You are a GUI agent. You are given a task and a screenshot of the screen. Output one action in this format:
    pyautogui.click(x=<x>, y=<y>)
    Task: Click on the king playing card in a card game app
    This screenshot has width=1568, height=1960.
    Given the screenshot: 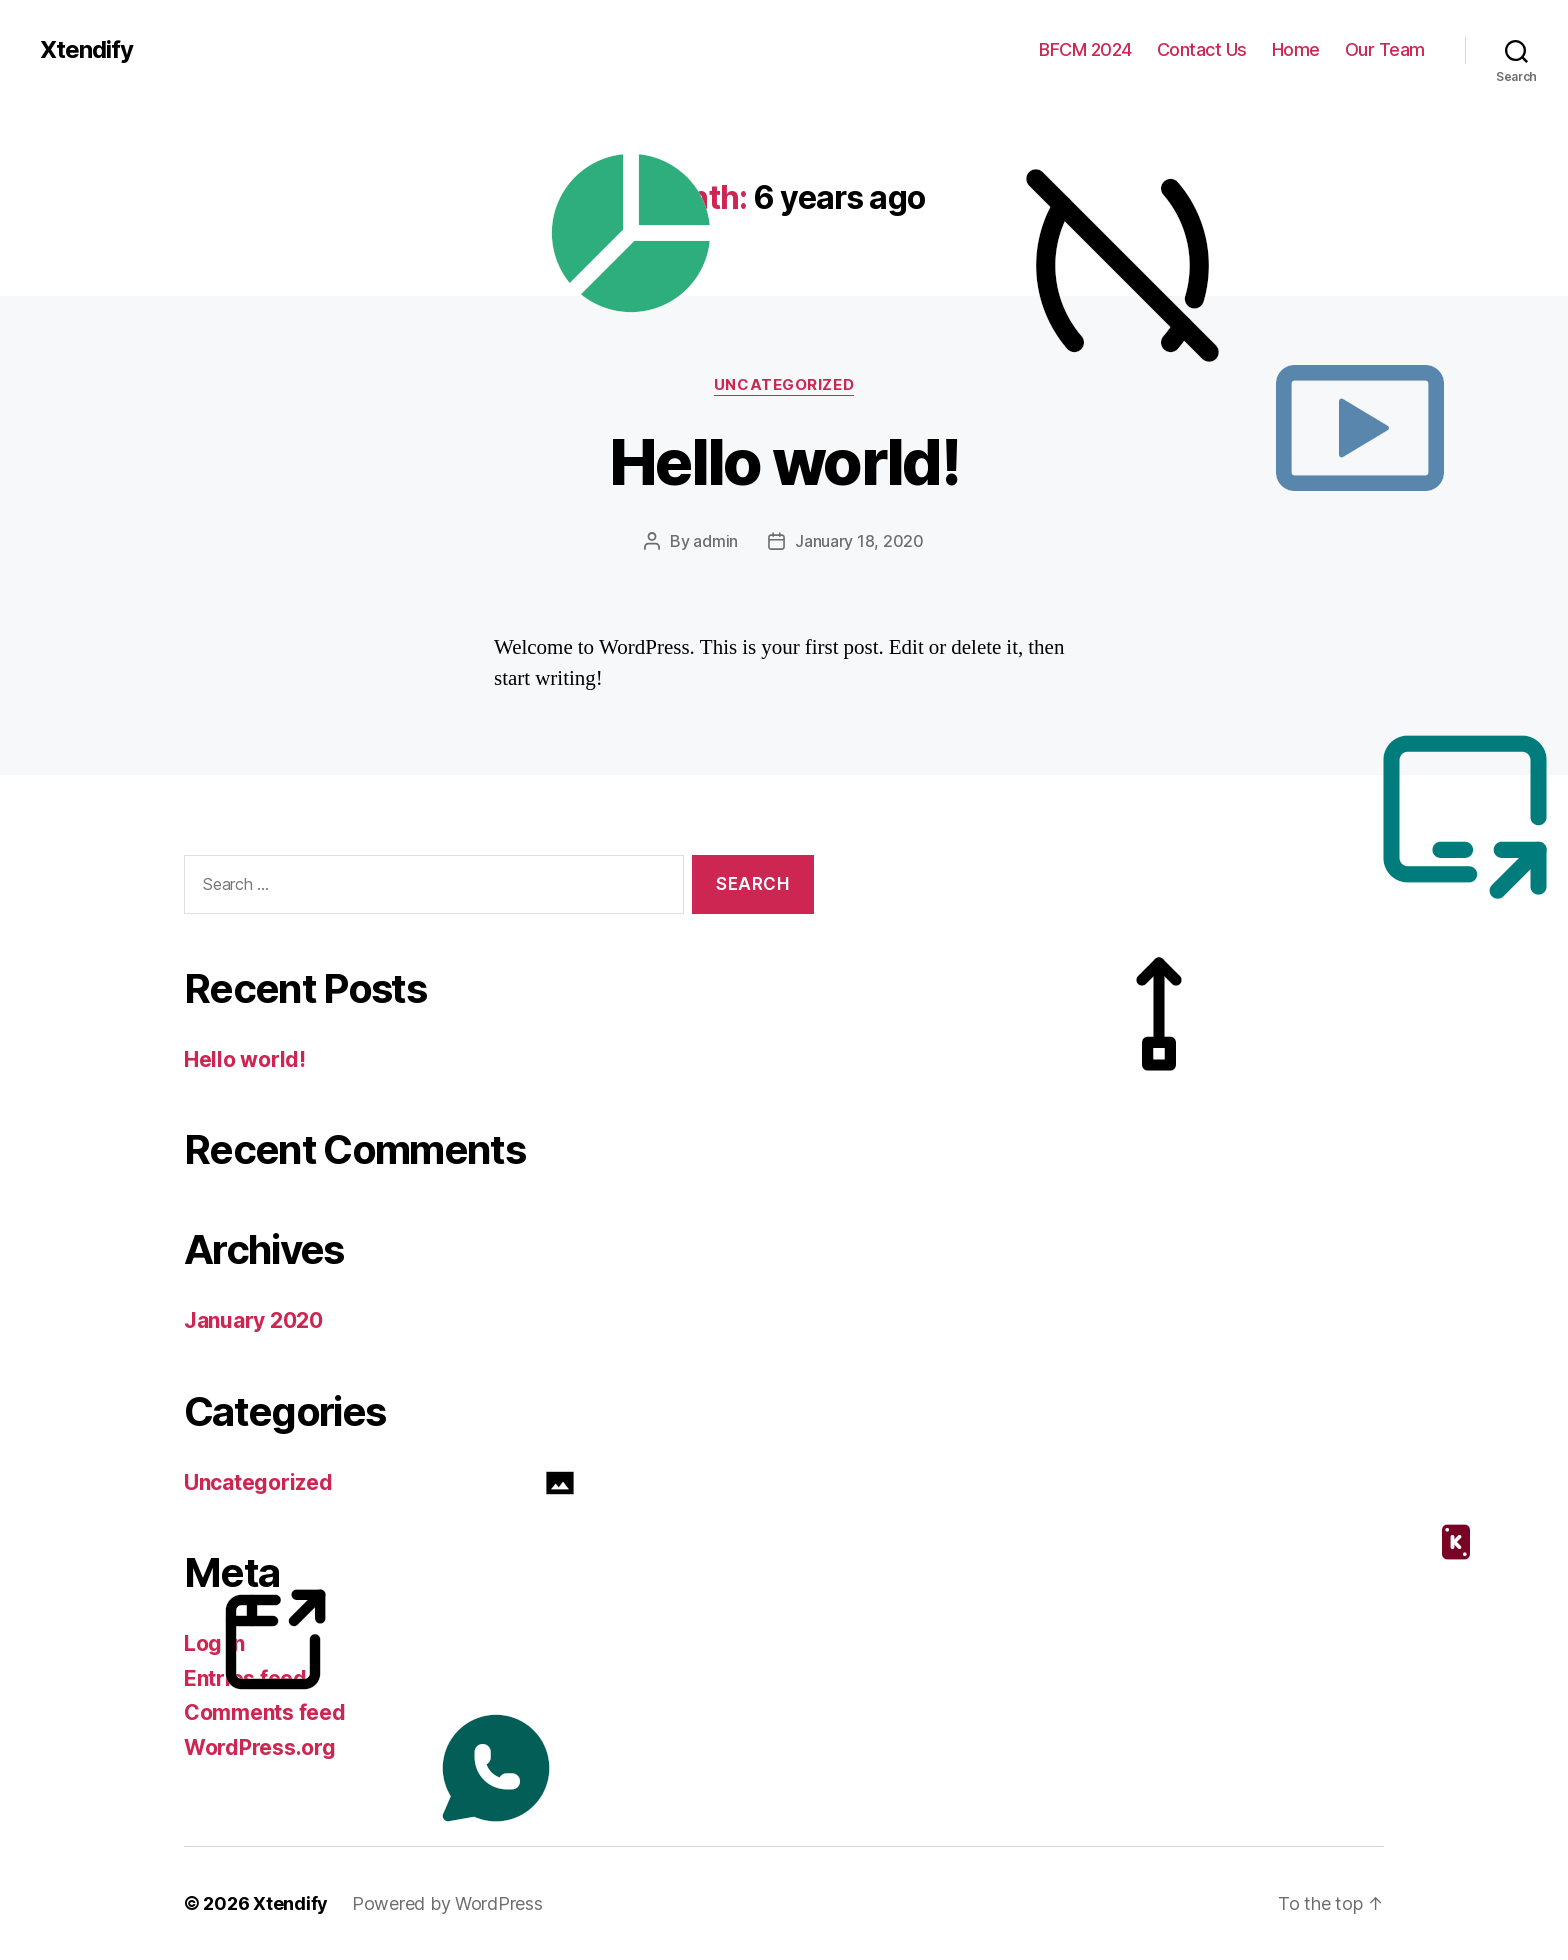 What is the action you would take?
    pyautogui.click(x=1456, y=1542)
    